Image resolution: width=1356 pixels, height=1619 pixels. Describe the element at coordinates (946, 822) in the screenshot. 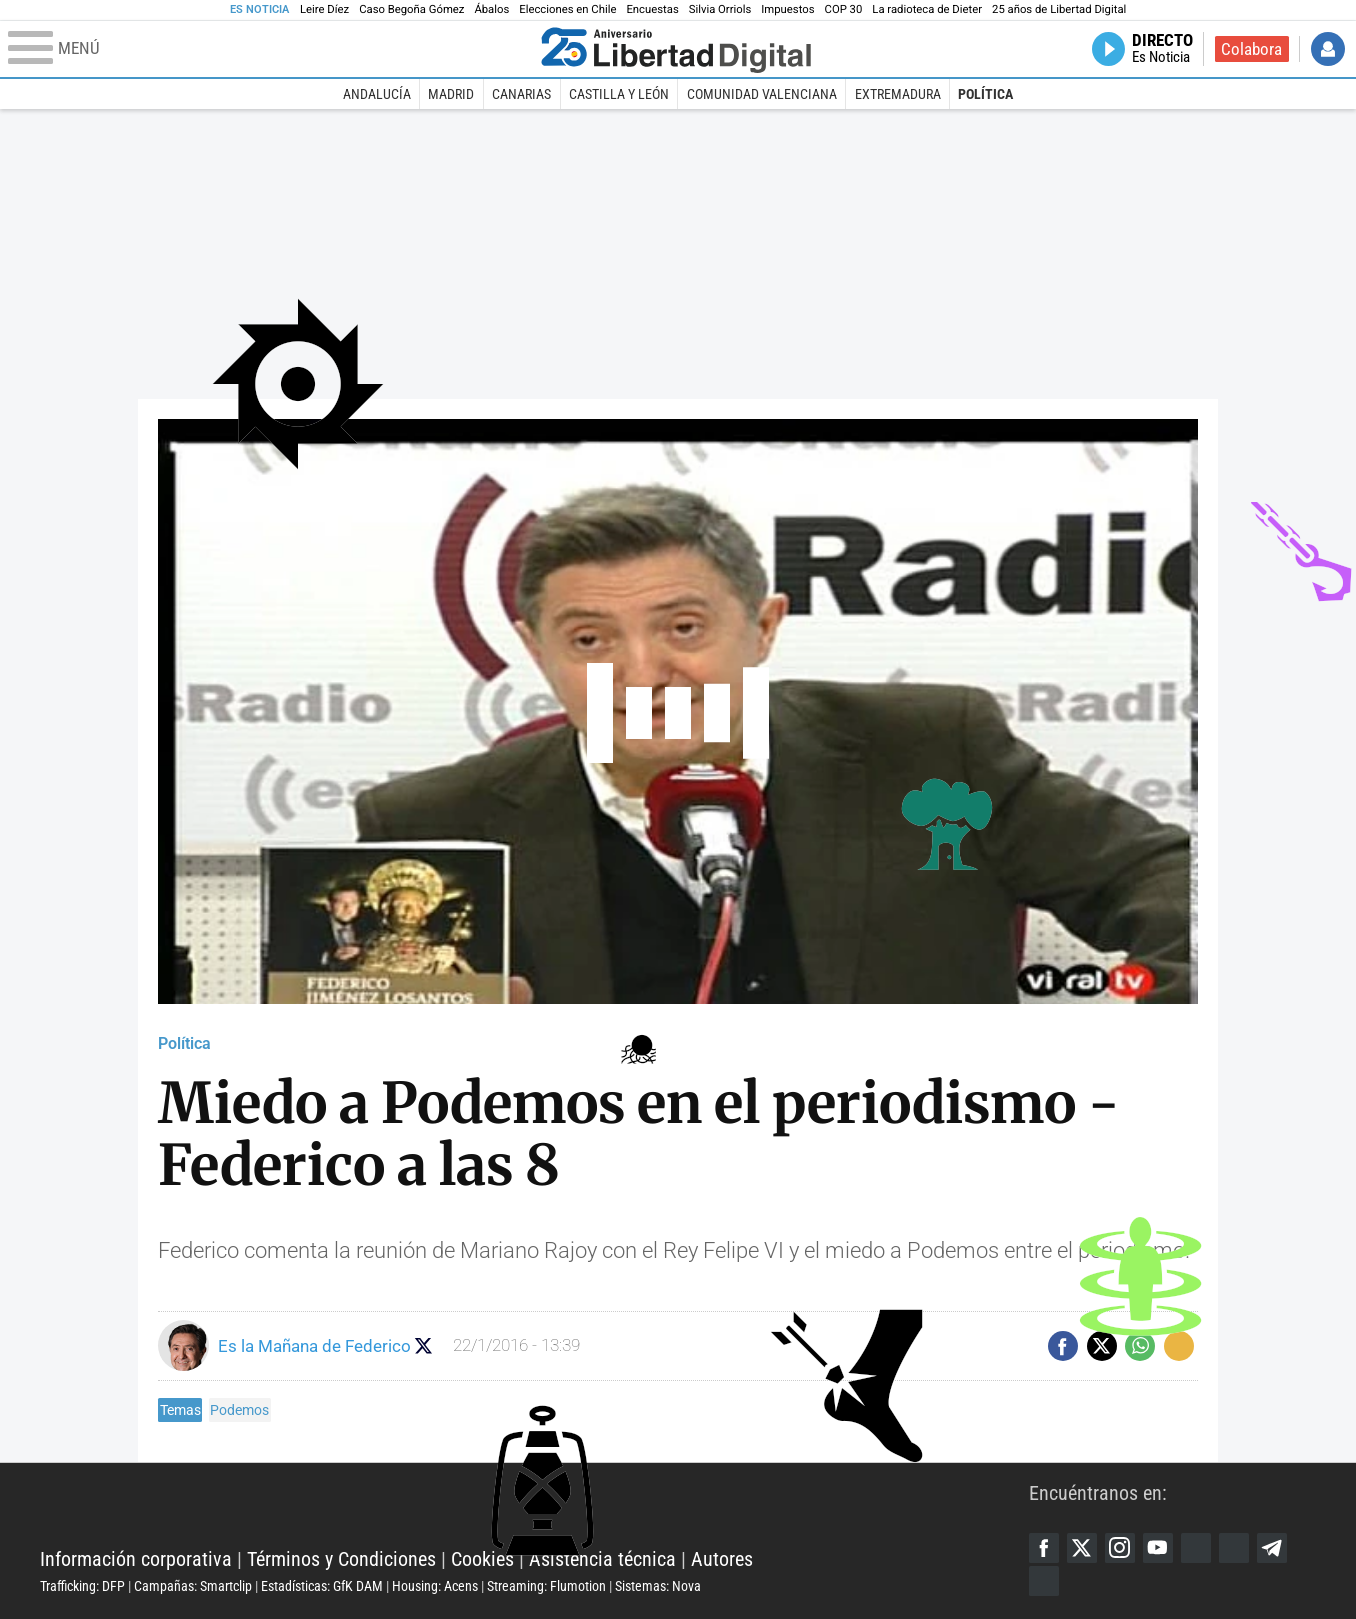

I see `enter a treehouse or forest dwelling` at that location.